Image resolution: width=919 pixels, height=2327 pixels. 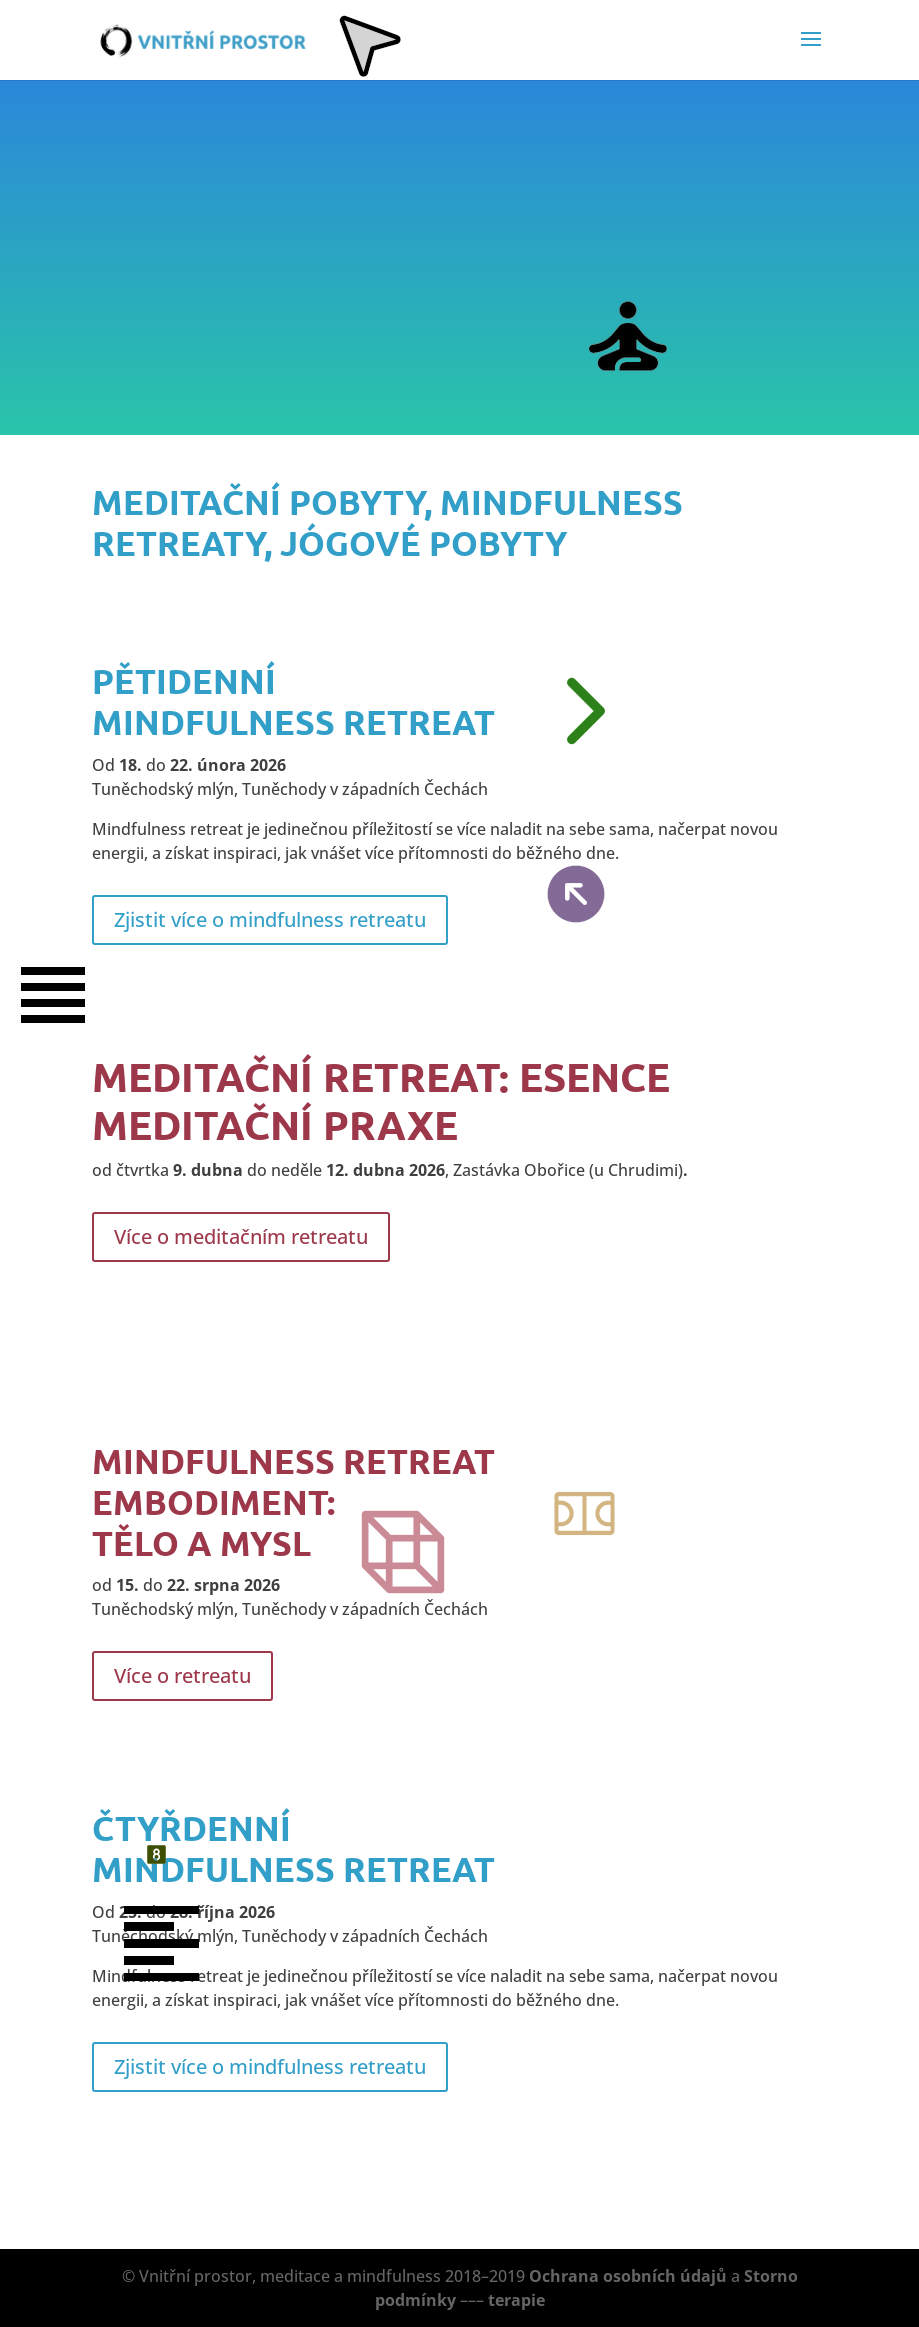 I want to click on navigate back to the previous screen, so click(x=576, y=894).